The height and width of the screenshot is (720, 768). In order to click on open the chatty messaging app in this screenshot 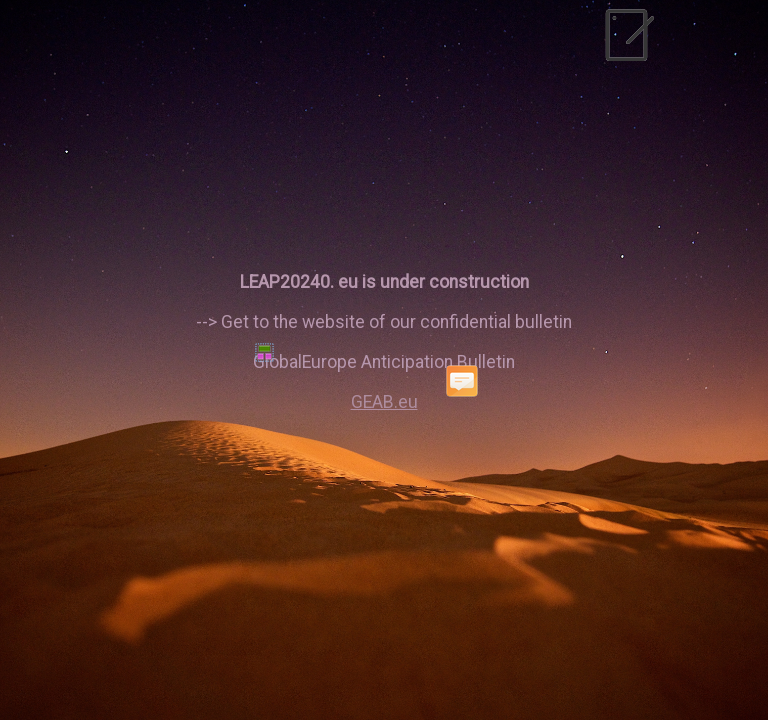, I will do `click(462, 381)`.